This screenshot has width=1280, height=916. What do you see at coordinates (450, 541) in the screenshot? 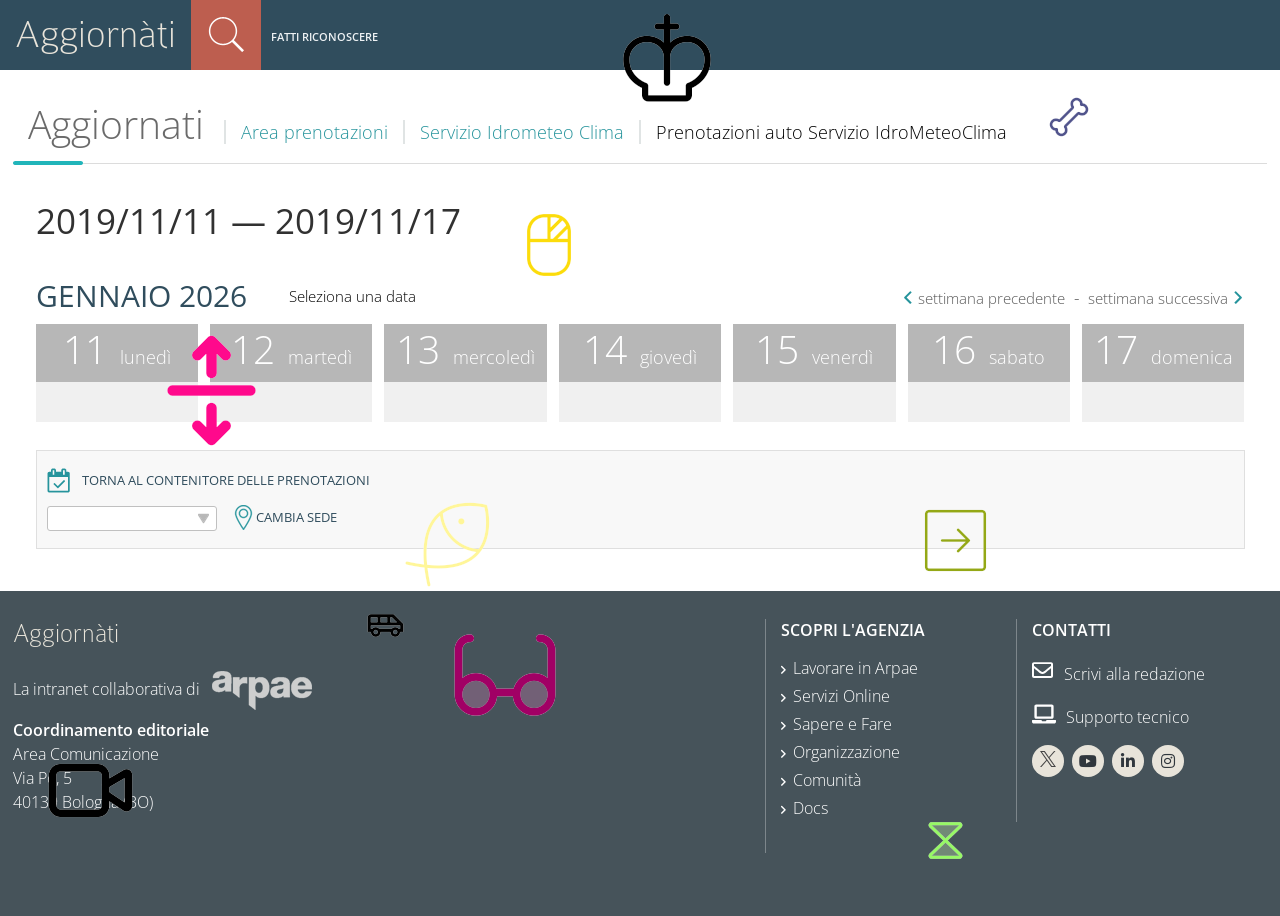
I see `access fishing or marine-related features` at bounding box center [450, 541].